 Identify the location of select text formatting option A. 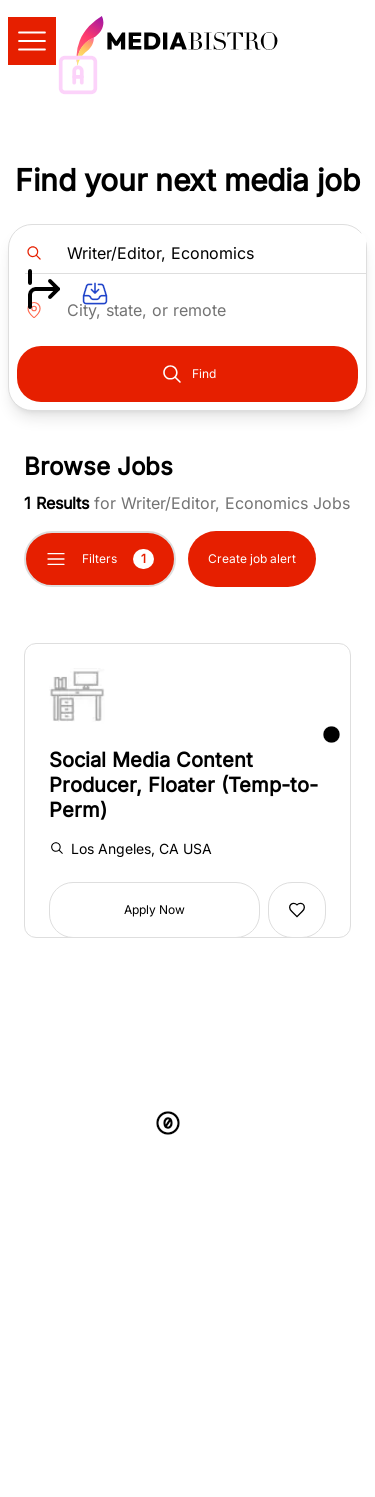
(78, 75).